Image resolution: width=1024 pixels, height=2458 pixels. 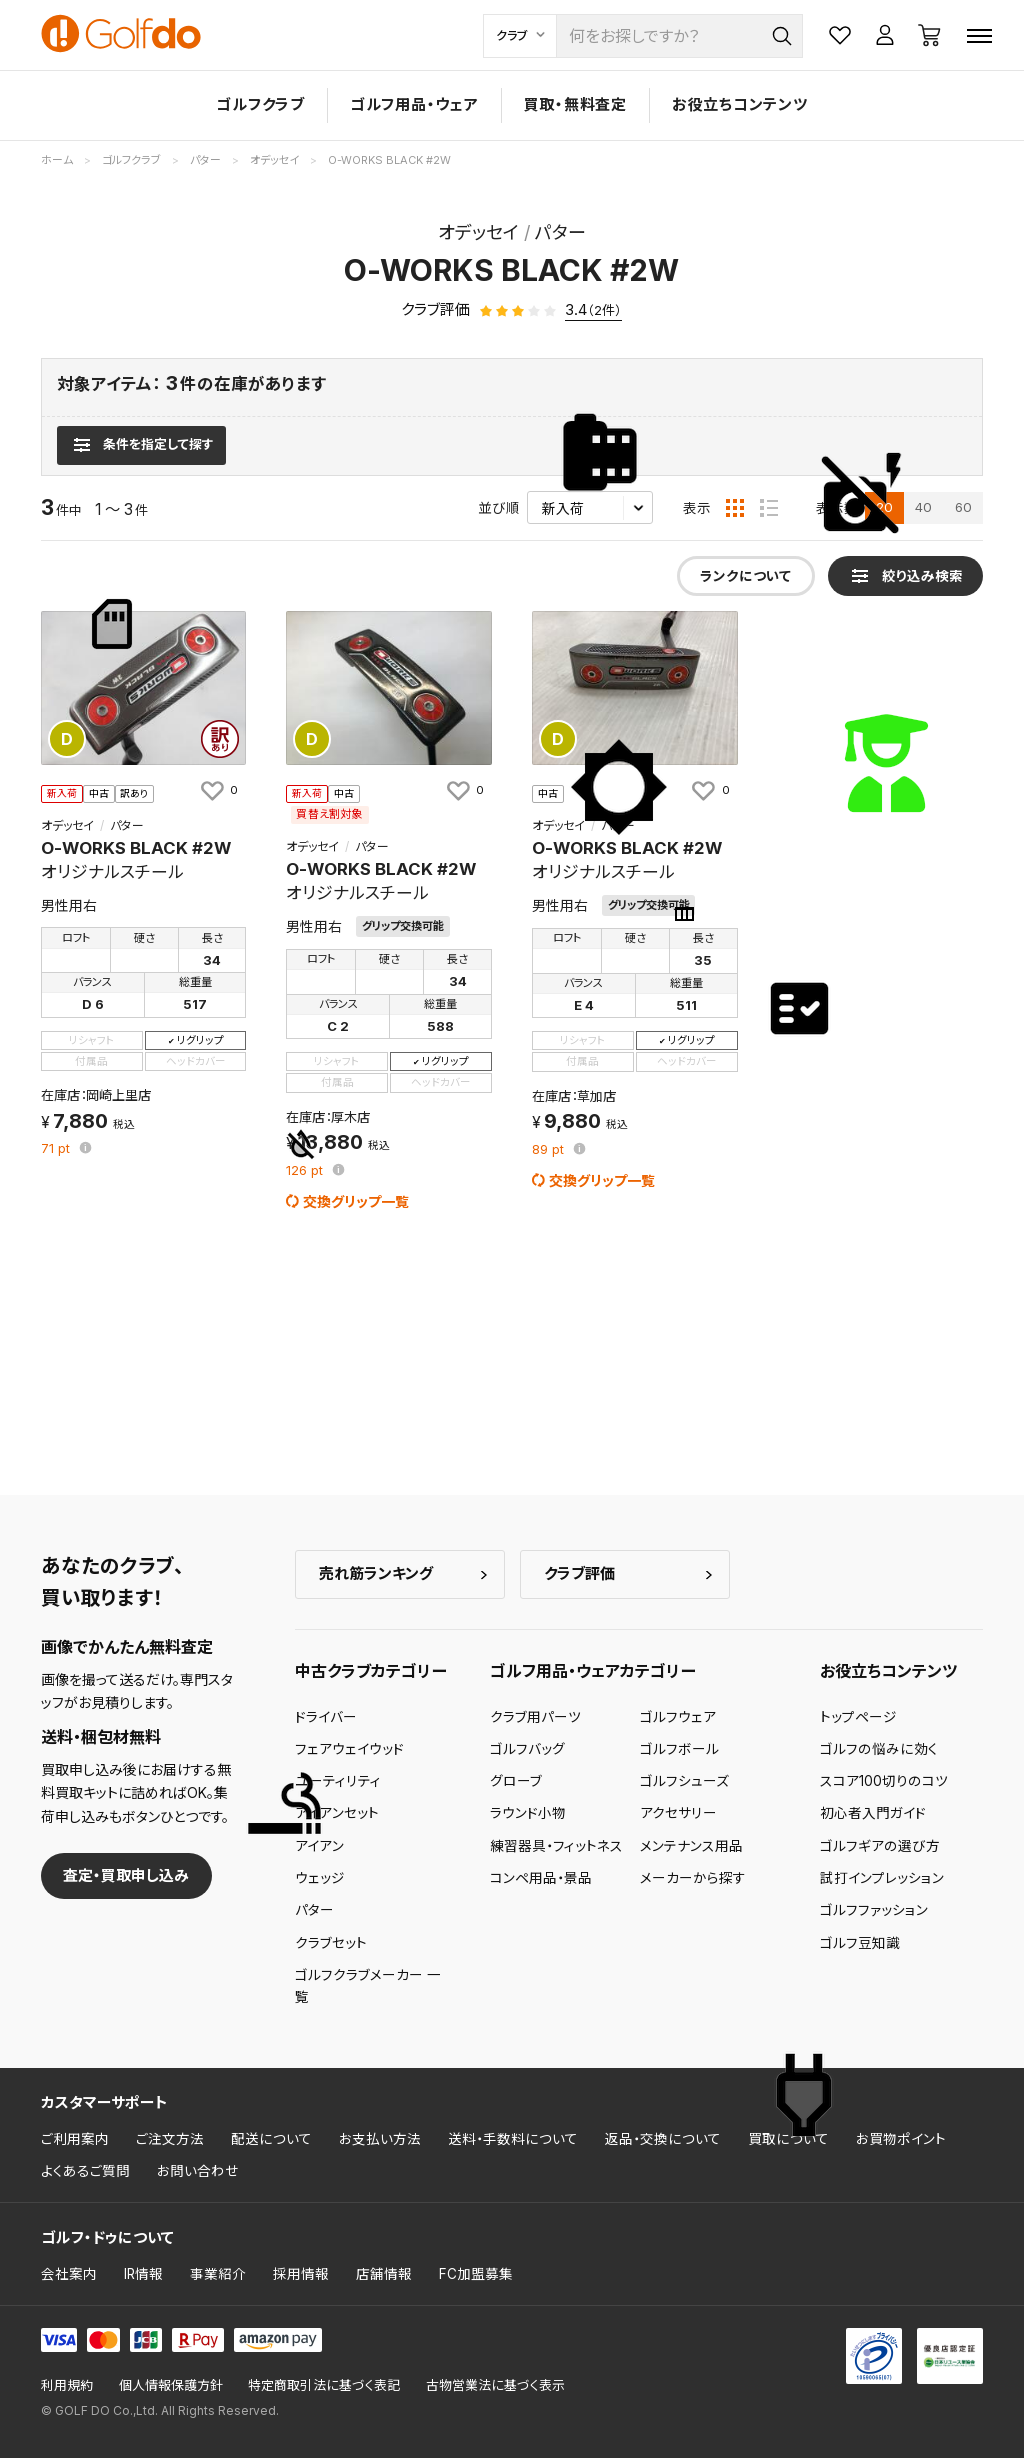 I want to click on indicates a designated smoking area, so click(x=284, y=1808).